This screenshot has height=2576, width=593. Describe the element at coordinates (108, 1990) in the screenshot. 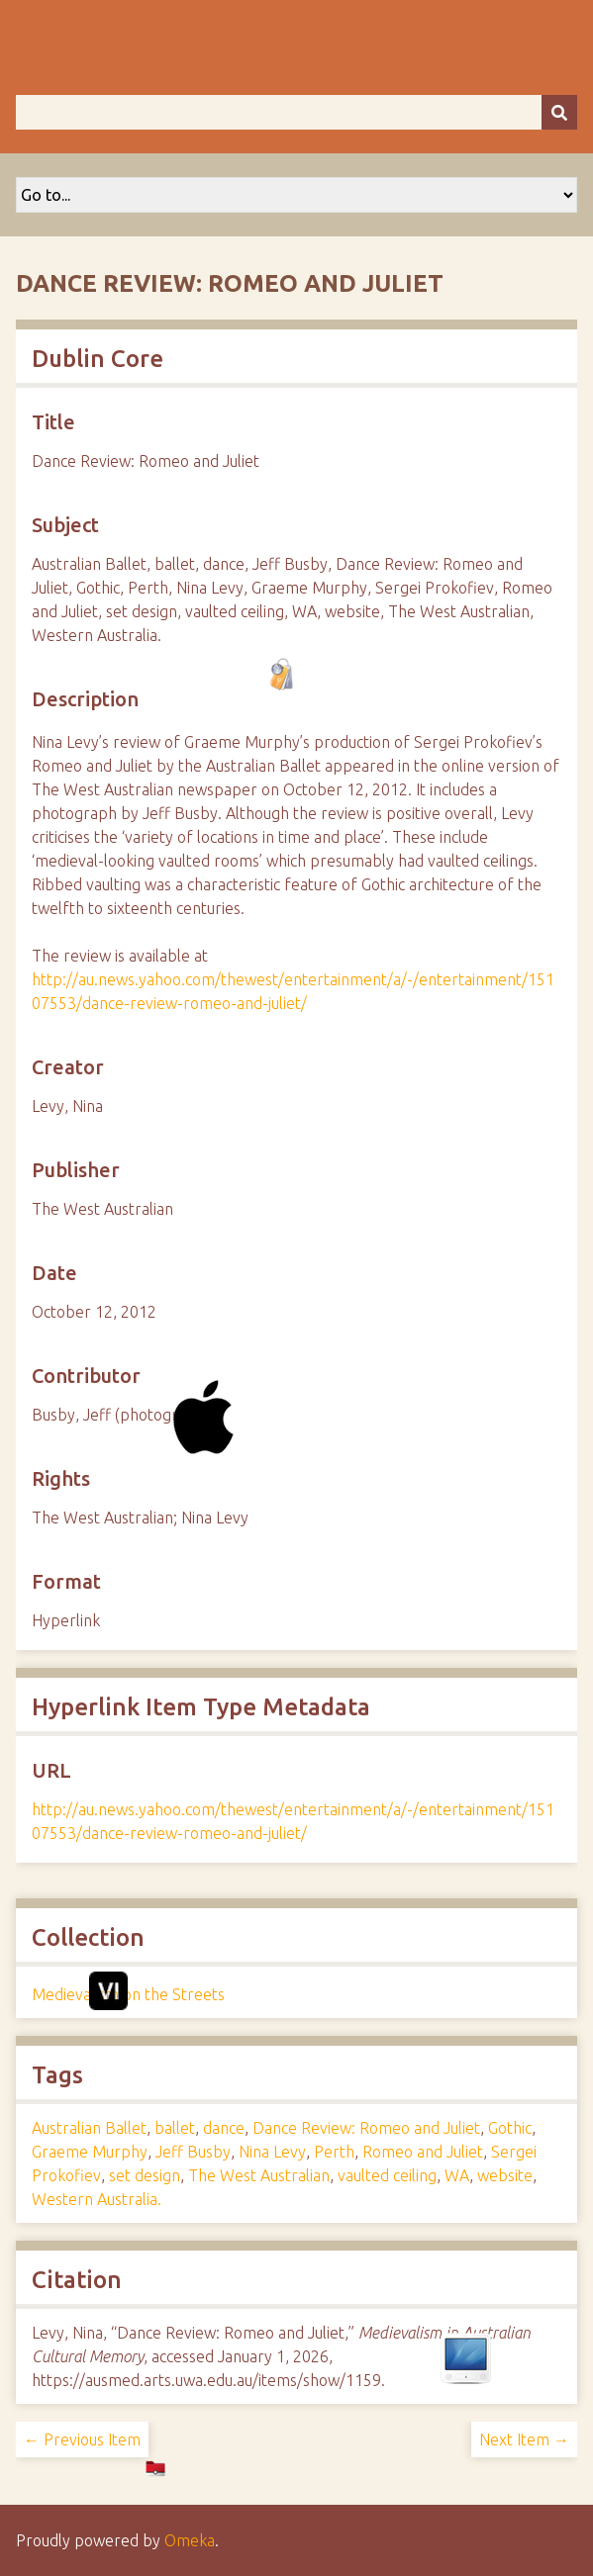

I see `switch to vietnamese keyboard input method` at that location.